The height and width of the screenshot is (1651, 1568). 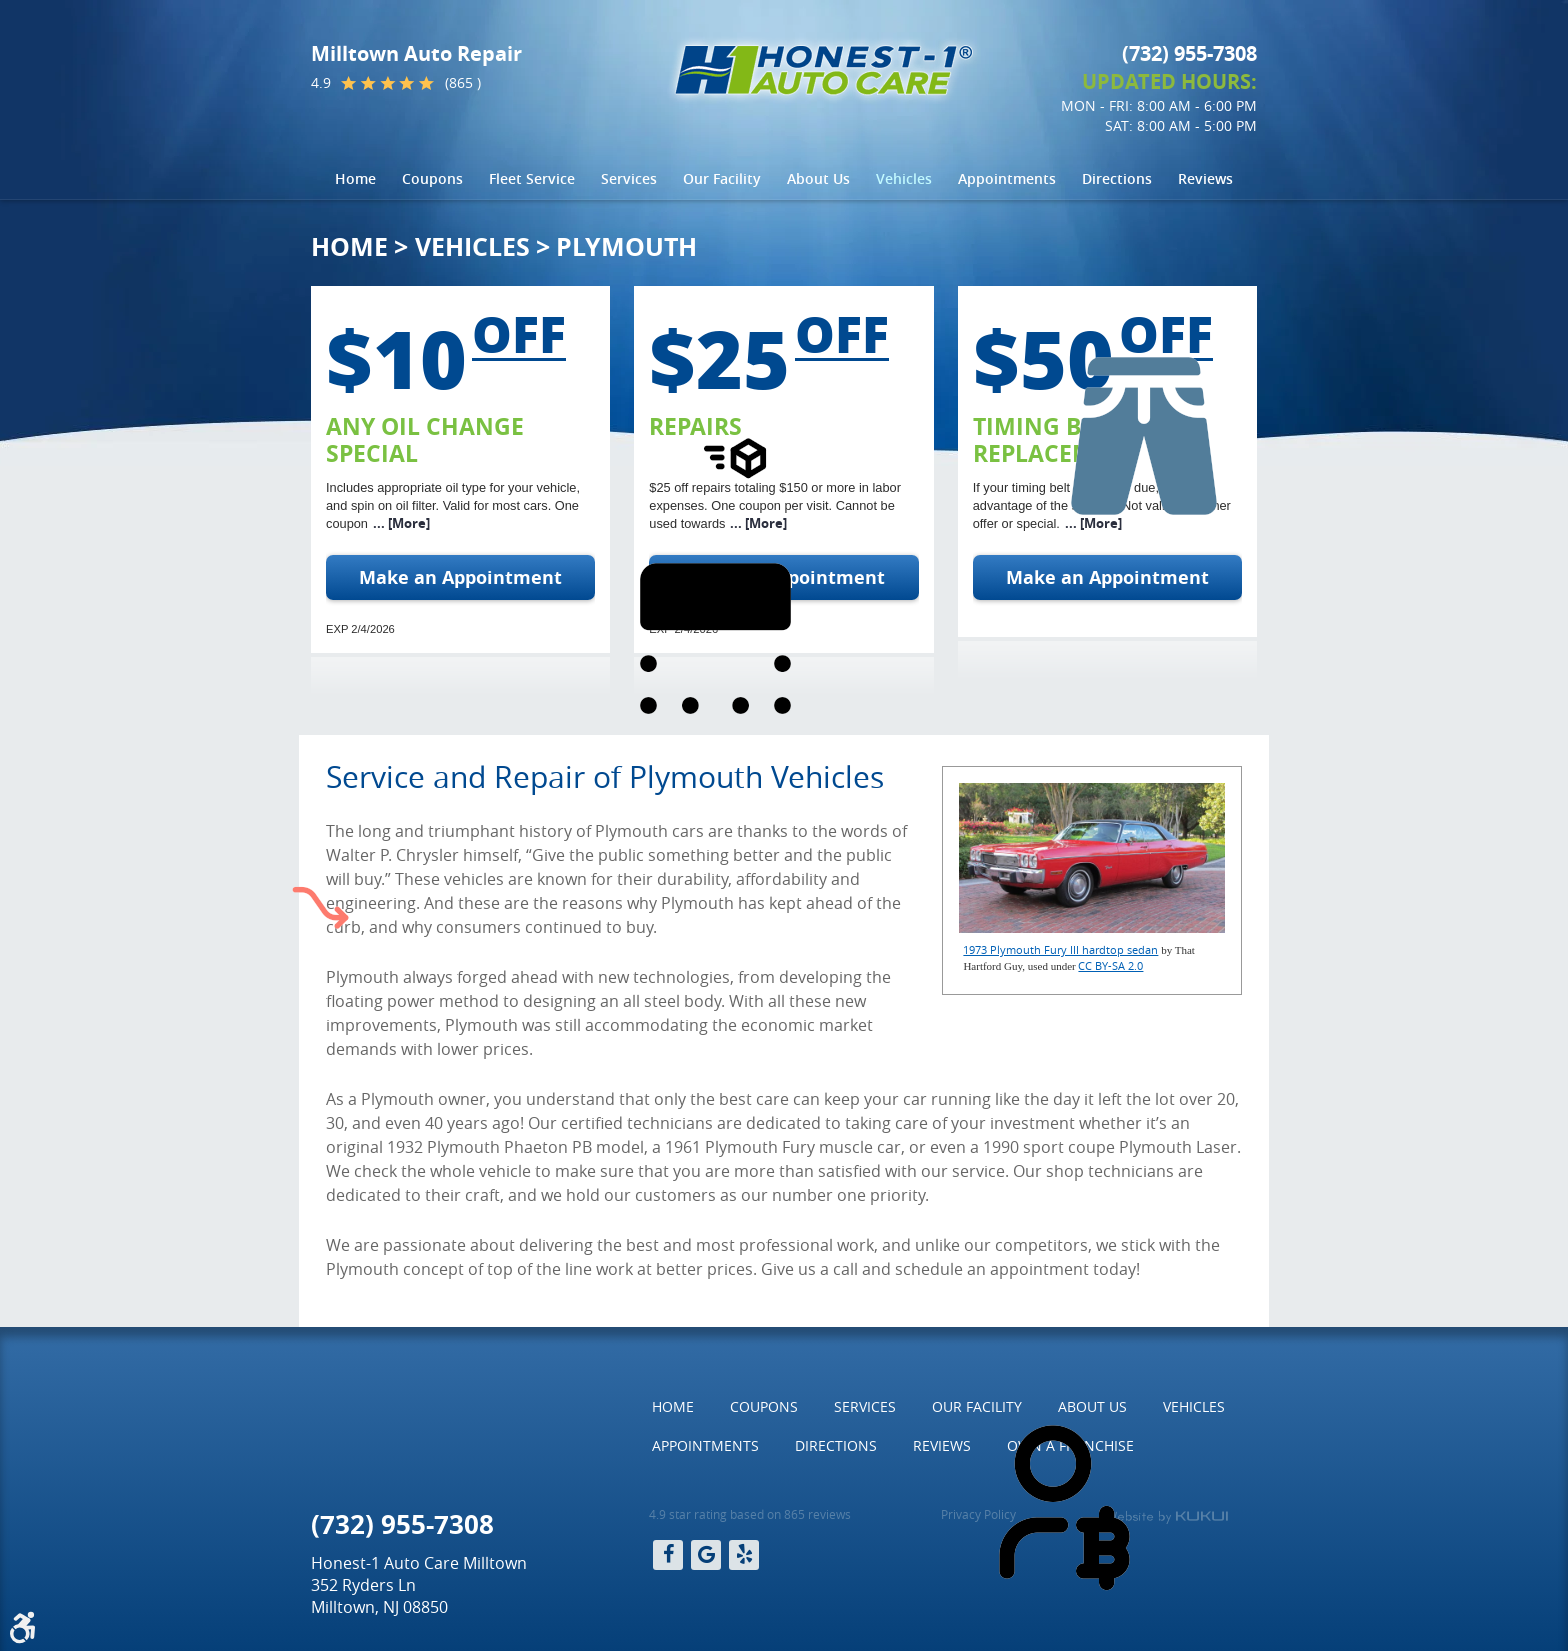 What do you see at coordinates (1144, 436) in the screenshot?
I see `browse pants or bottoms in a clothing app` at bounding box center [1144, 436].